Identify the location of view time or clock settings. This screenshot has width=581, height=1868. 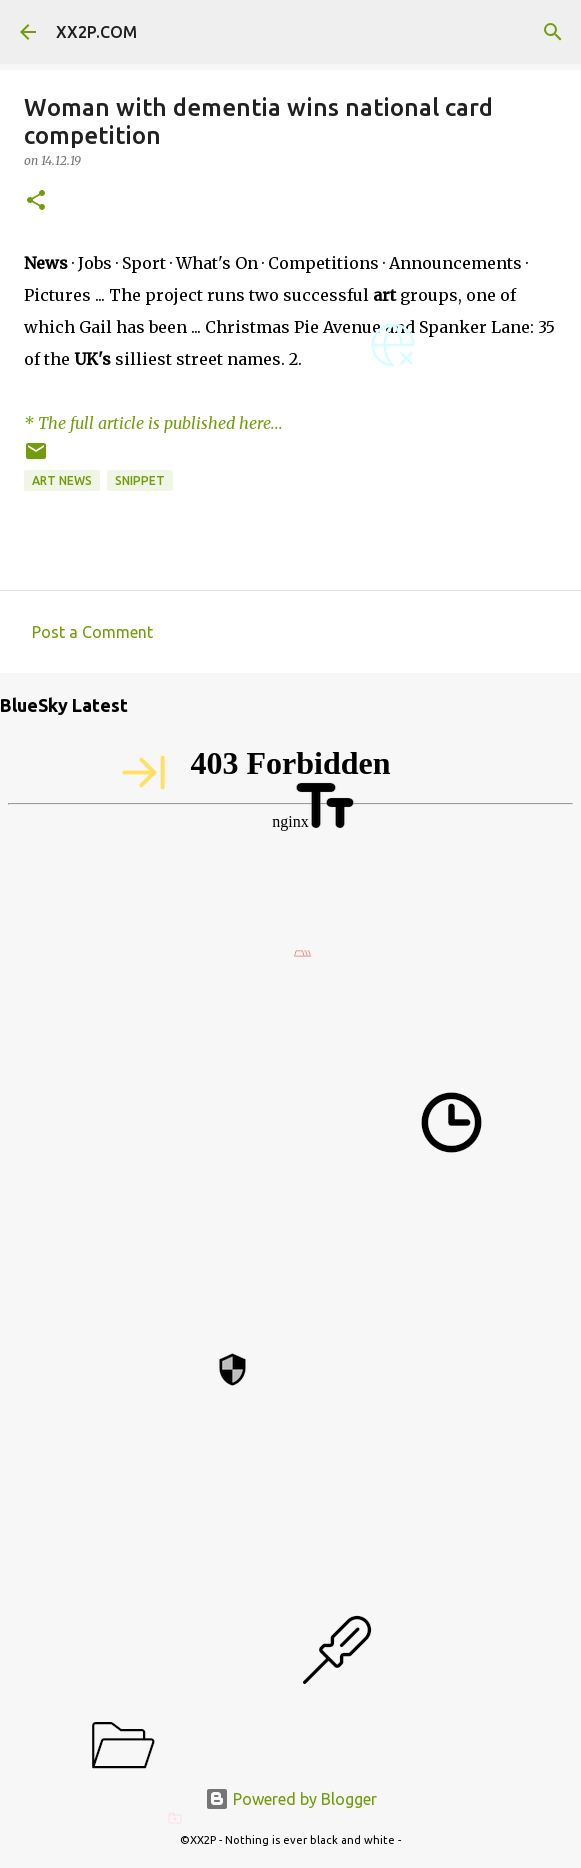
(451, 1122).